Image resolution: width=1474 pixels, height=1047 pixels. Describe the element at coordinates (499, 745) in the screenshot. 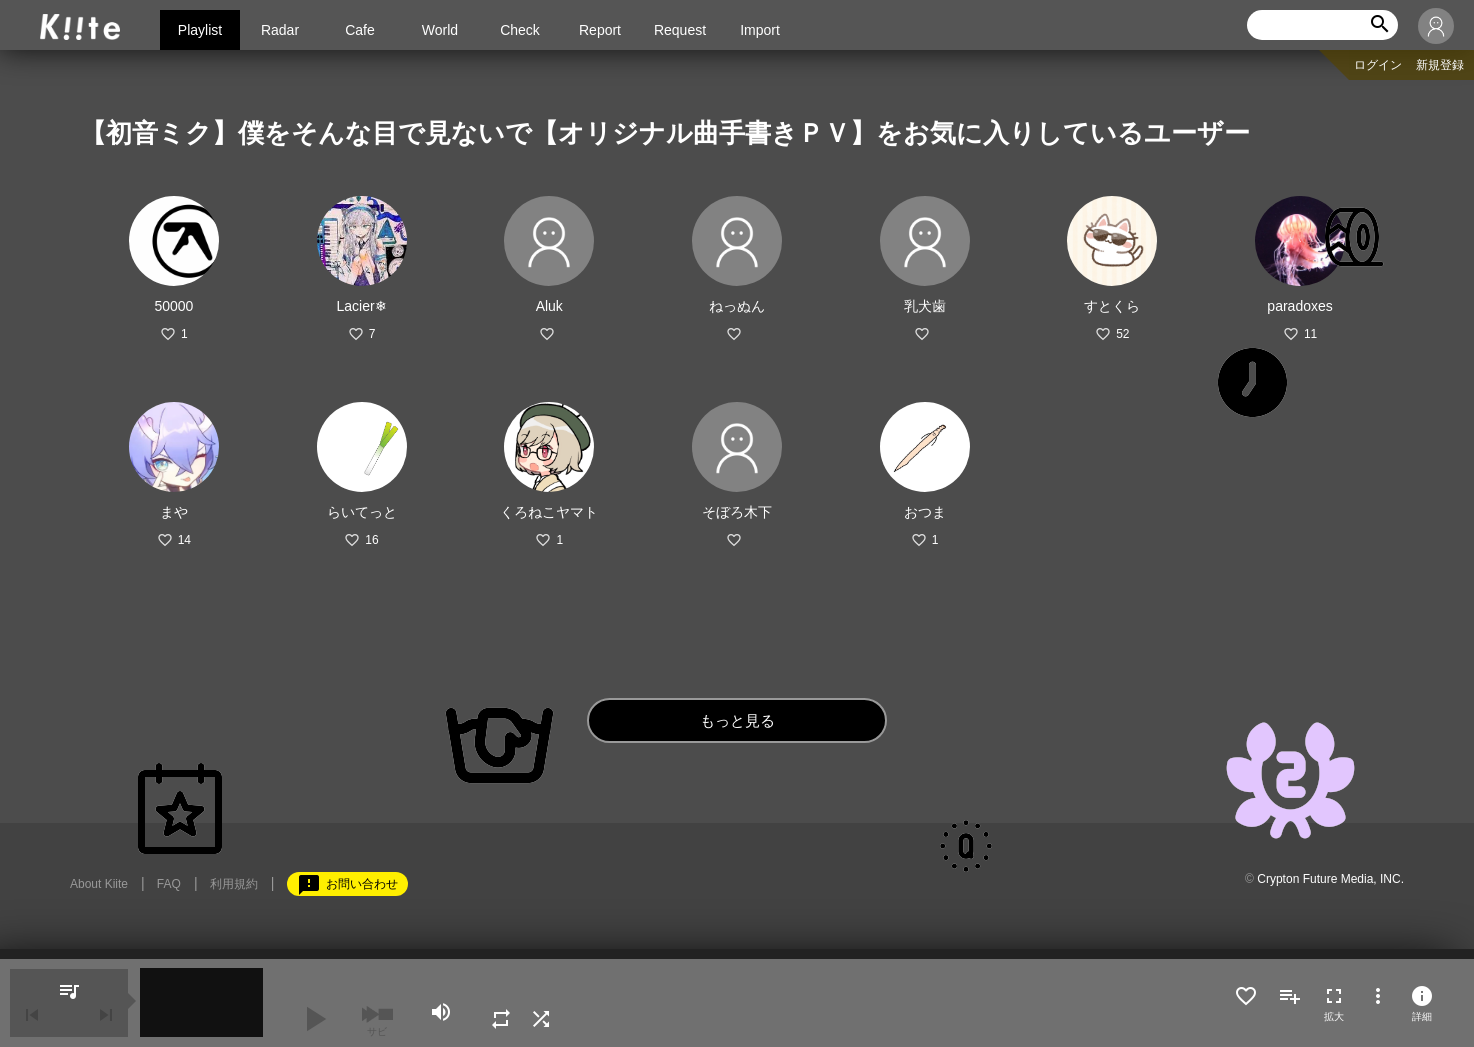

I see `wash hands reminder or hygiene indicator` at that location.